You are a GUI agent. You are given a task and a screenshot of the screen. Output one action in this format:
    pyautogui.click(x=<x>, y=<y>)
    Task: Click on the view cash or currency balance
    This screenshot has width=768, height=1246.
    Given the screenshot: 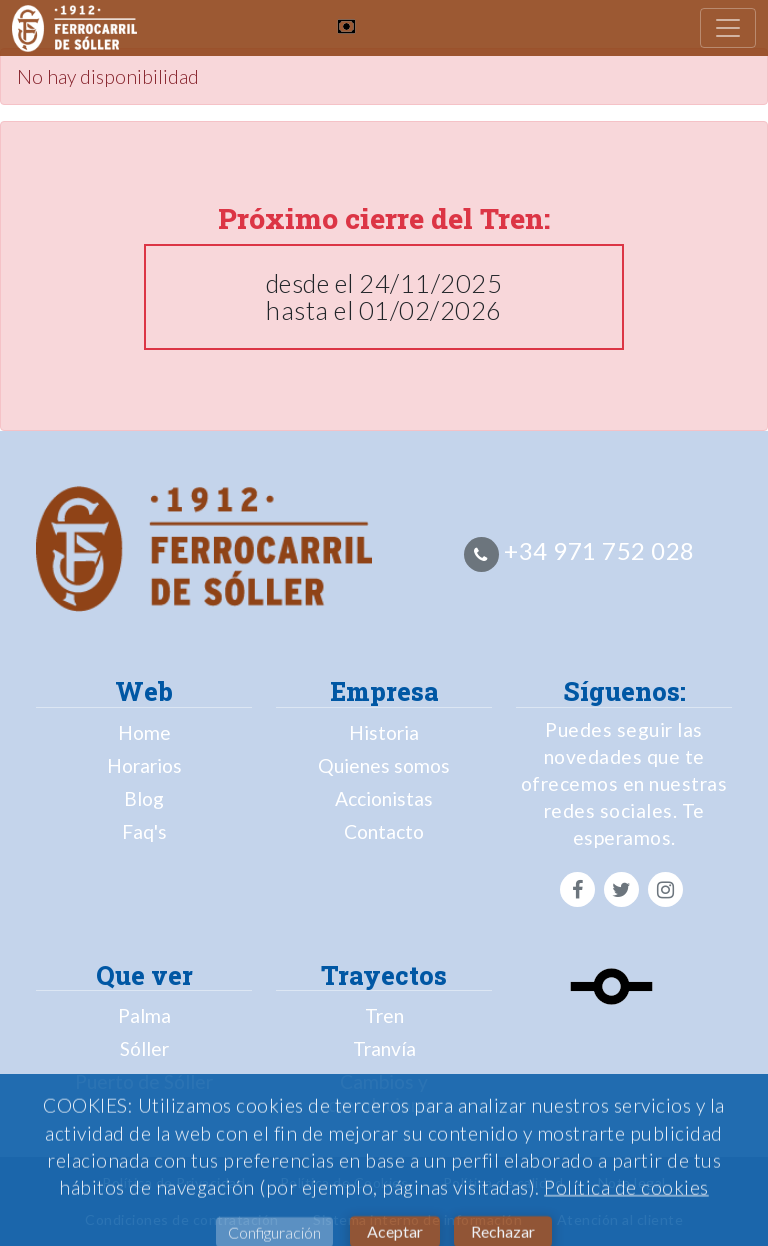 What is the action you would take?
    pyautogui.click(x=346, y=26)
    